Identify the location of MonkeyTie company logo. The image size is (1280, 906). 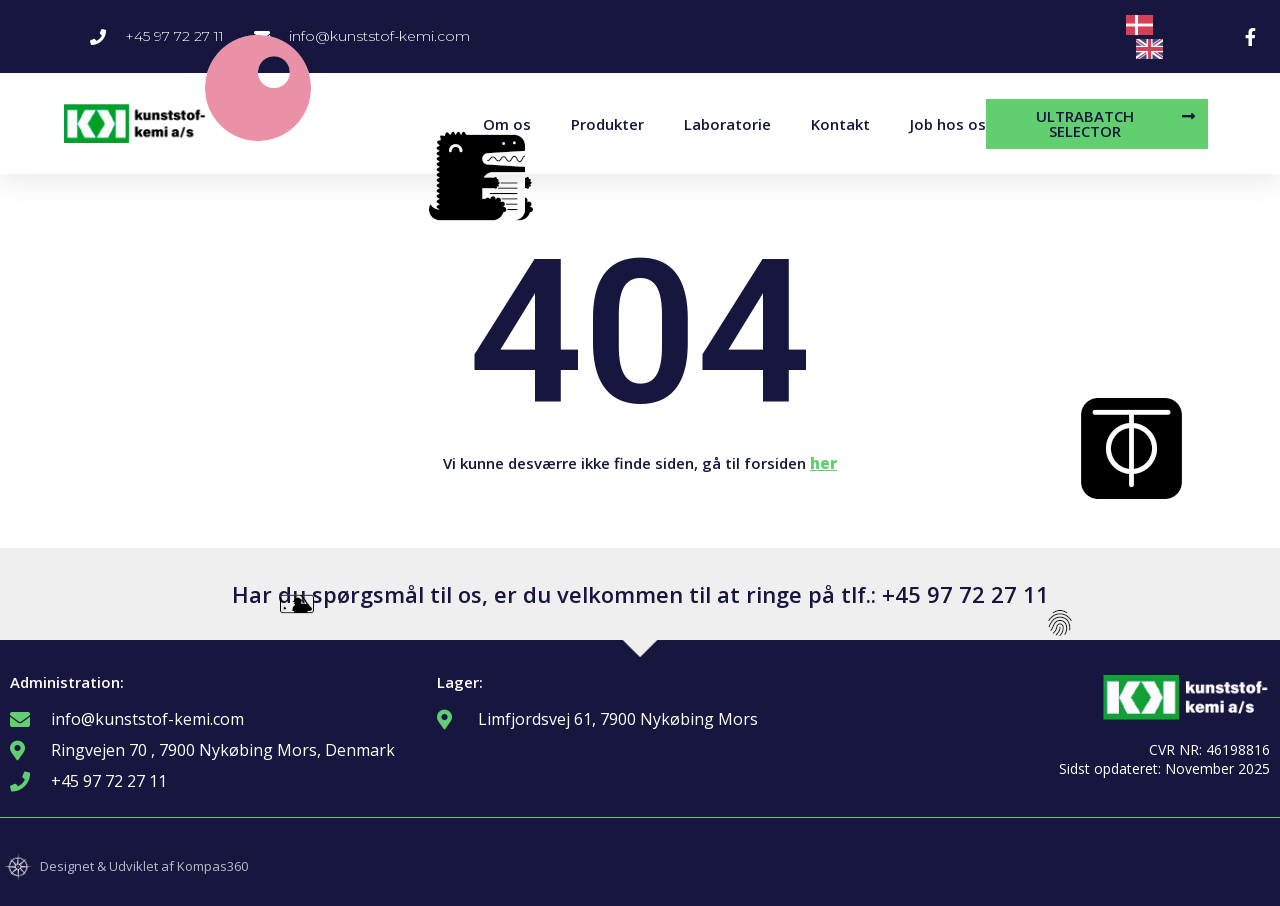
(1060, 623).